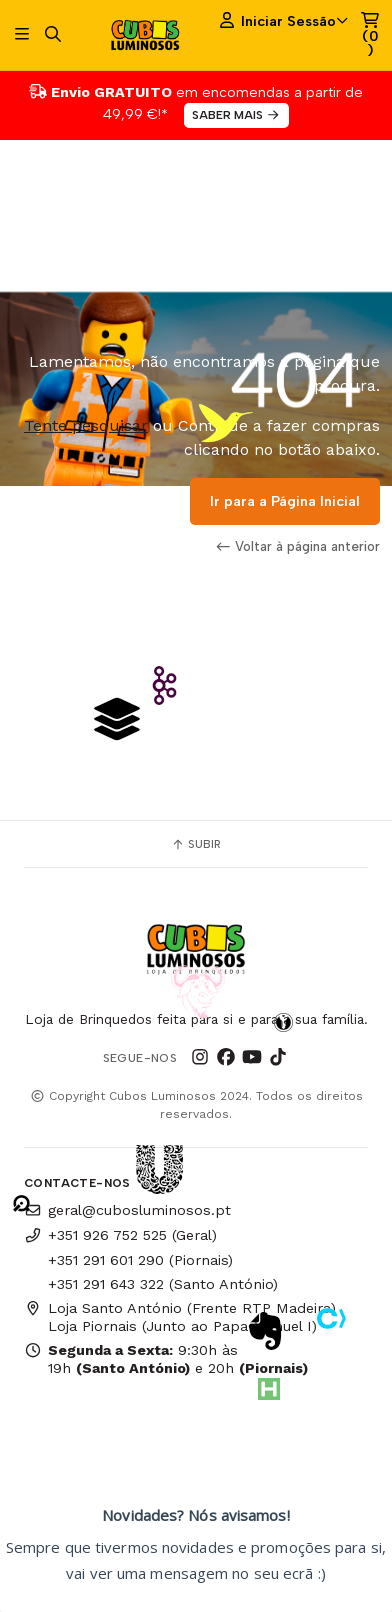 The height and width of the screenshot is (1612, 392). I want to click on unilever brand logo, so click(159, 1169).